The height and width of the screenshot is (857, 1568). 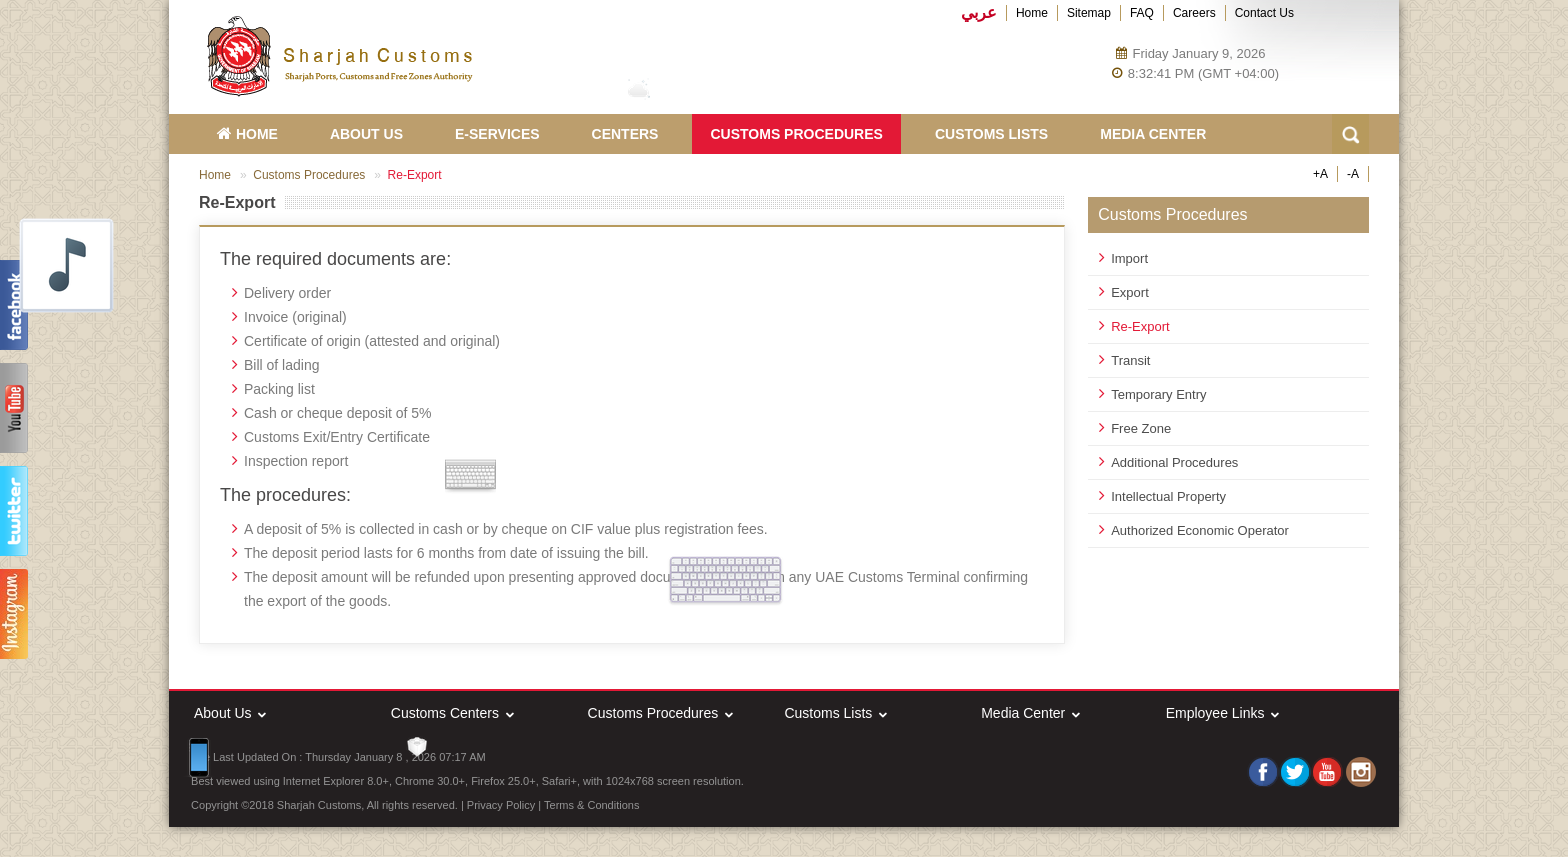 I want to click on indicates overcast or cloudy conditions at night, so click(x=639, y=89).